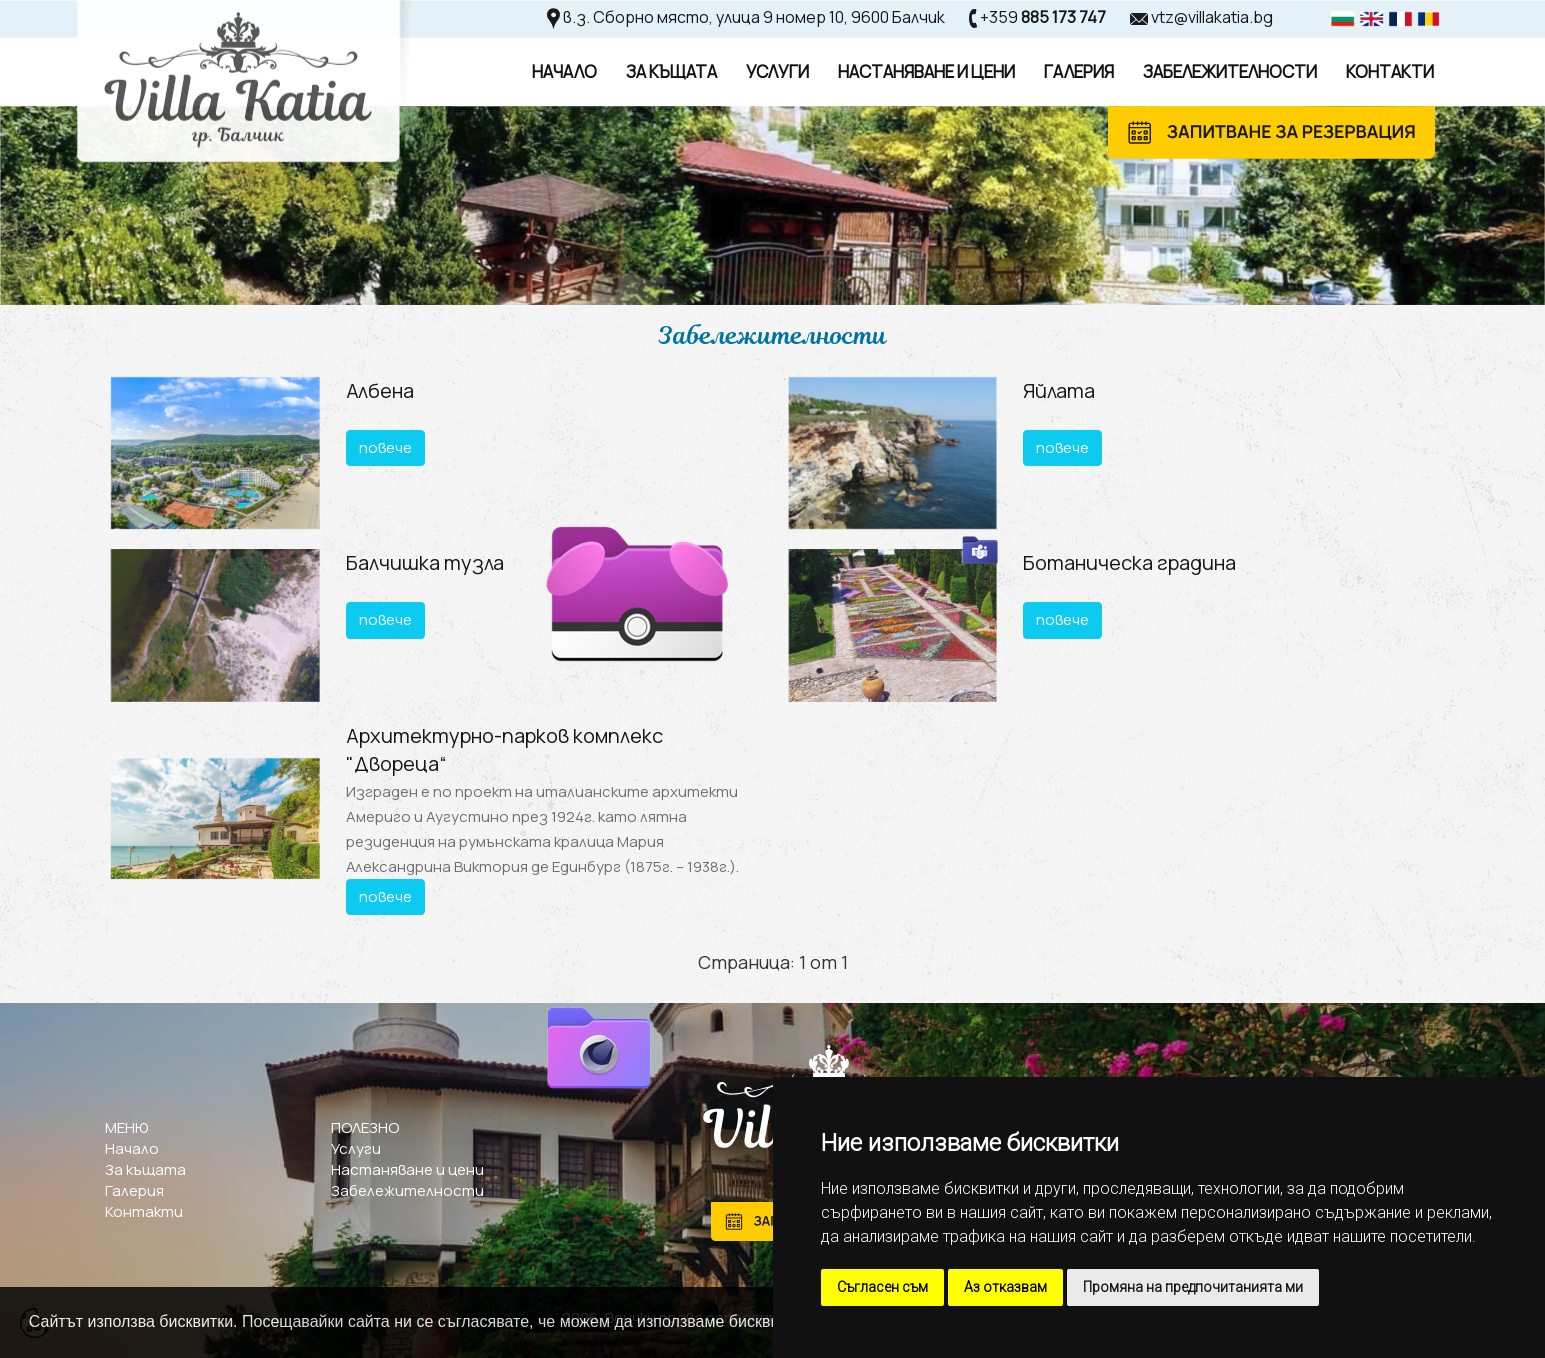 Image resolution: width=1545 pixels, height=1358 pixels. Describe the element at coordinates (598, 1050) in the screenshot. I see `open Cinema 4D project files folder` at that location.